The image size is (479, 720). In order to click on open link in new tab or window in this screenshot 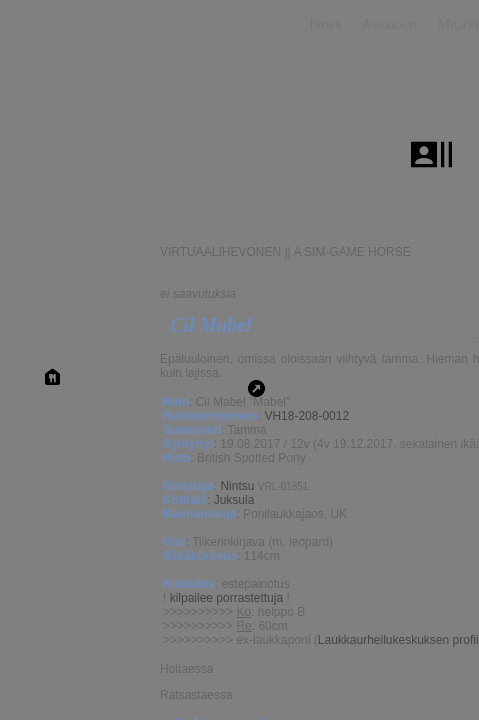, I will do `click(256, 388)`.